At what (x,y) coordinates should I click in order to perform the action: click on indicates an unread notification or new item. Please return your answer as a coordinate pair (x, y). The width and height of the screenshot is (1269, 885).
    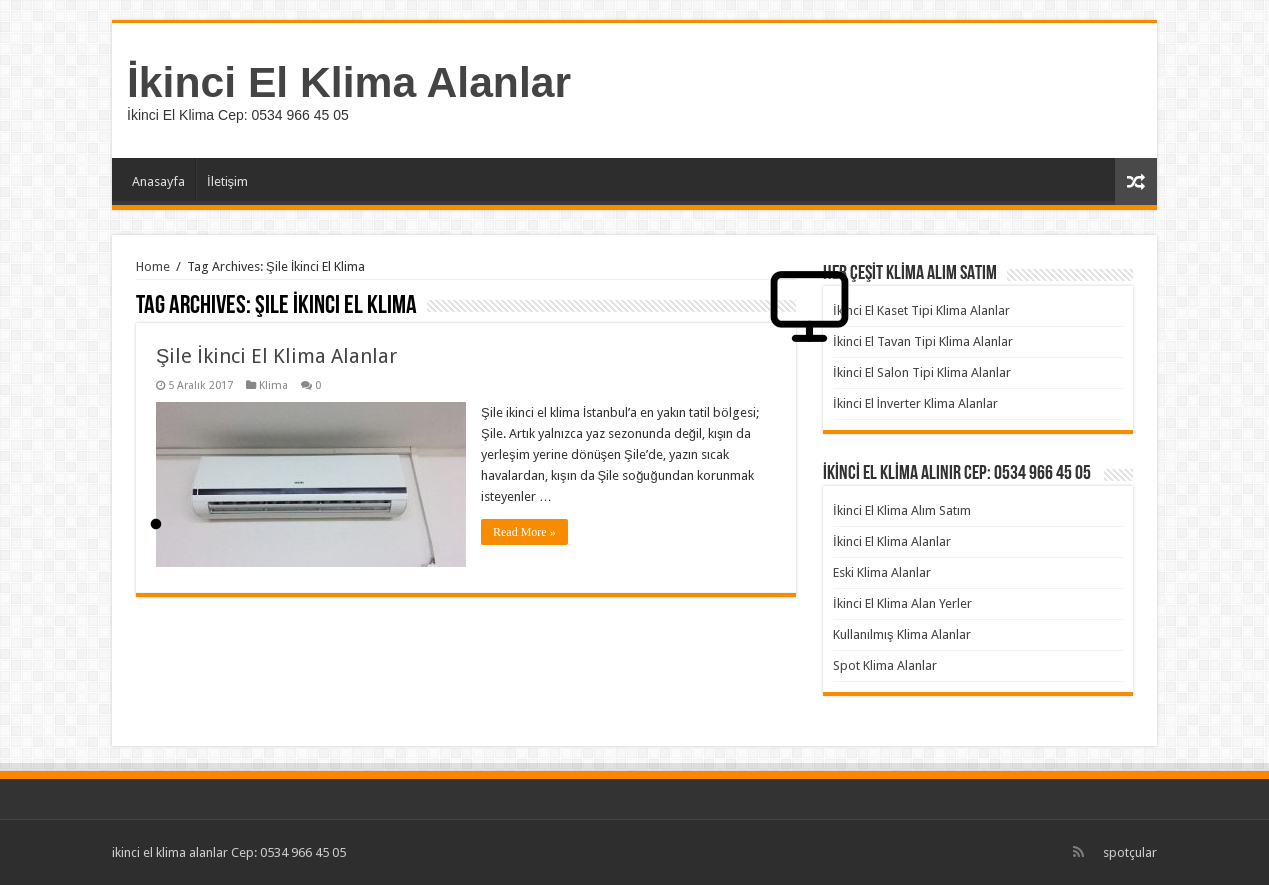
    Looking at the image, I should click on (156, 524).